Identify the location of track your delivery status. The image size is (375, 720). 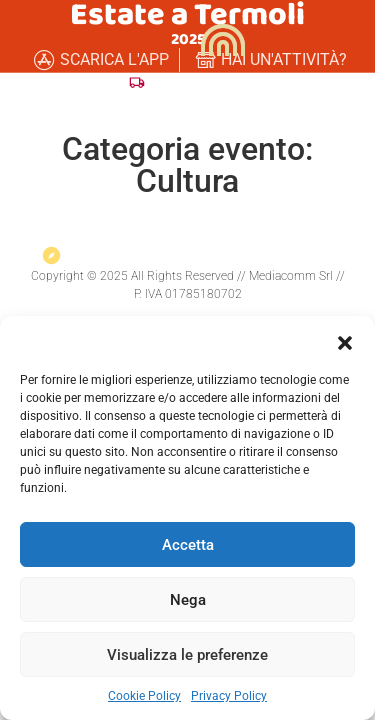
(137, 82).